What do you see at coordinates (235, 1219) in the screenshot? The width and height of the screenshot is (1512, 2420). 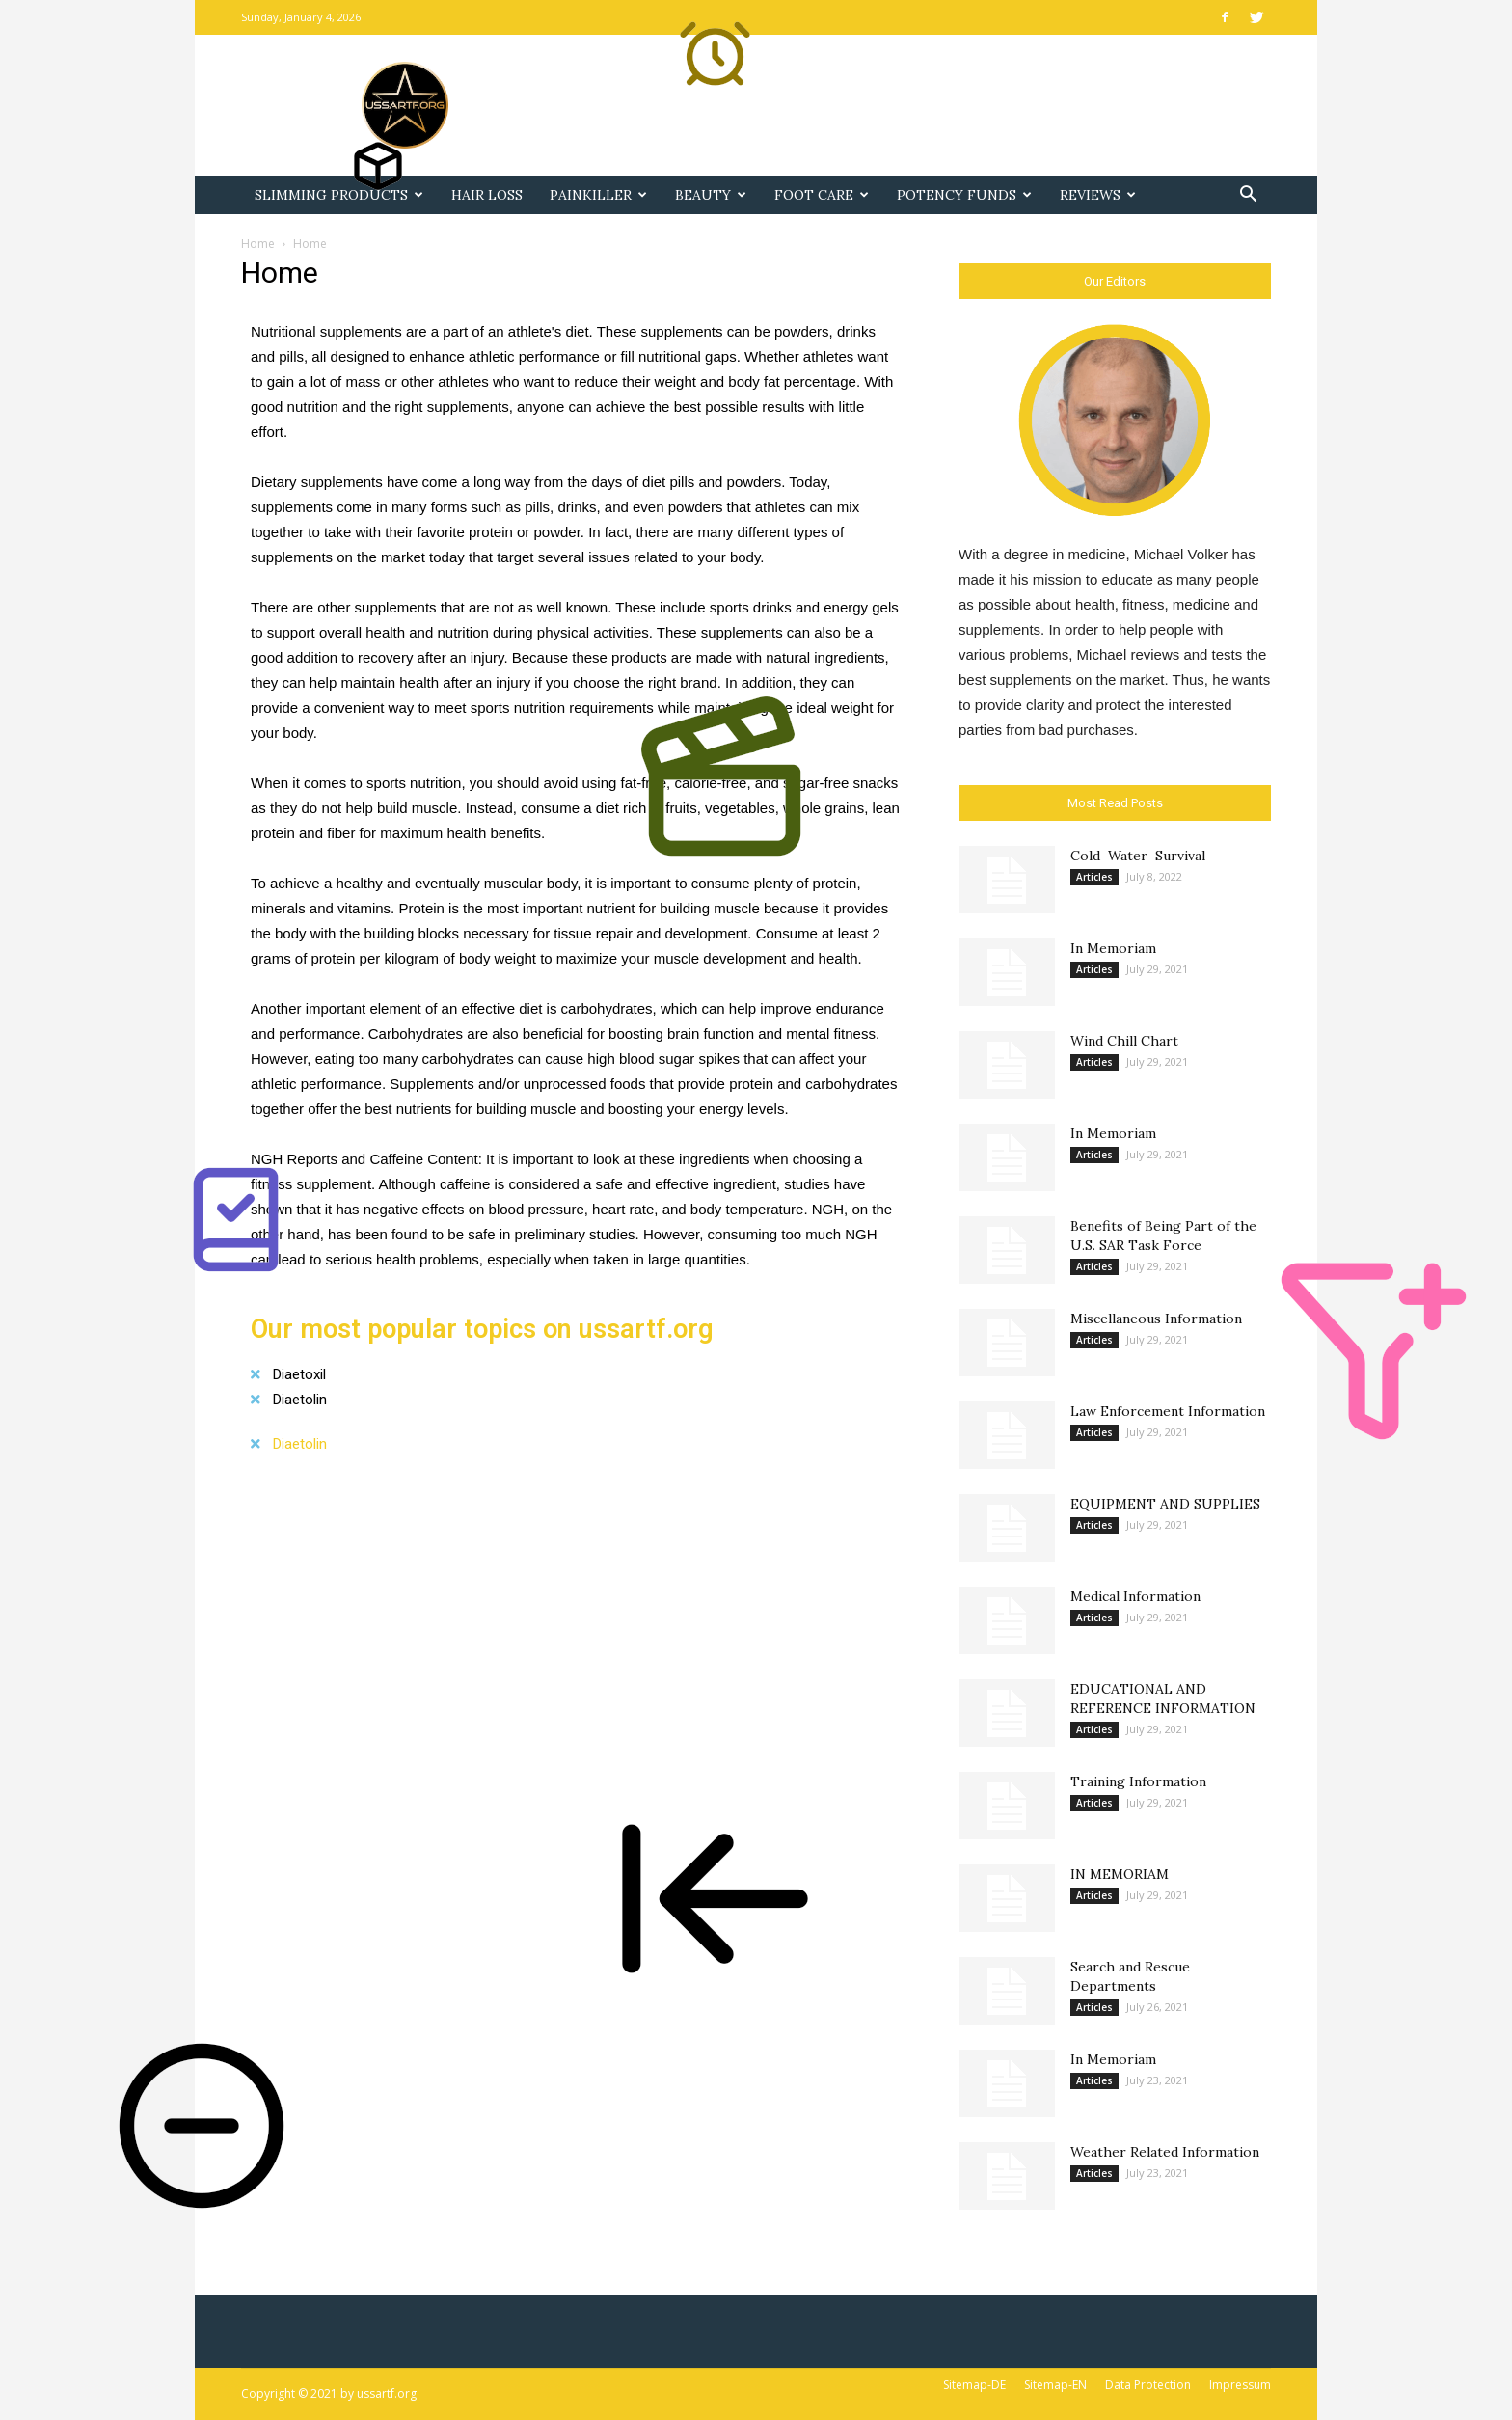 I see `mark a book as read or completed` at bounding box center [235, 1219].